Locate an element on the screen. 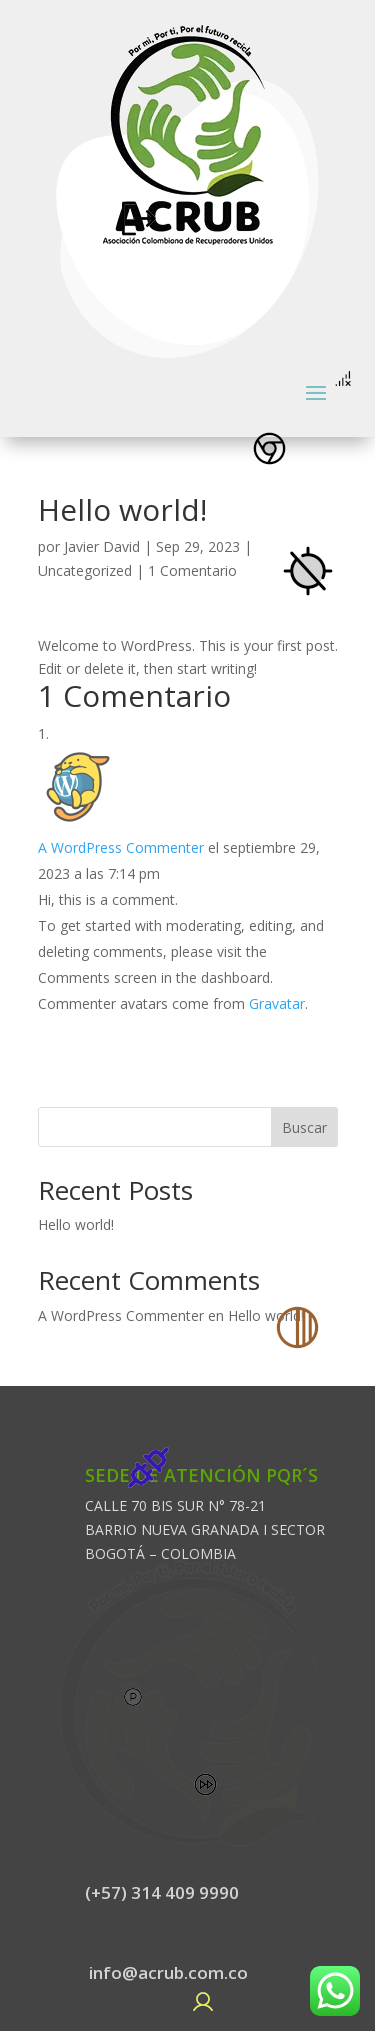 This screenshot has width=375, height=2031. view your profile is located at coordinates (203, 2002).